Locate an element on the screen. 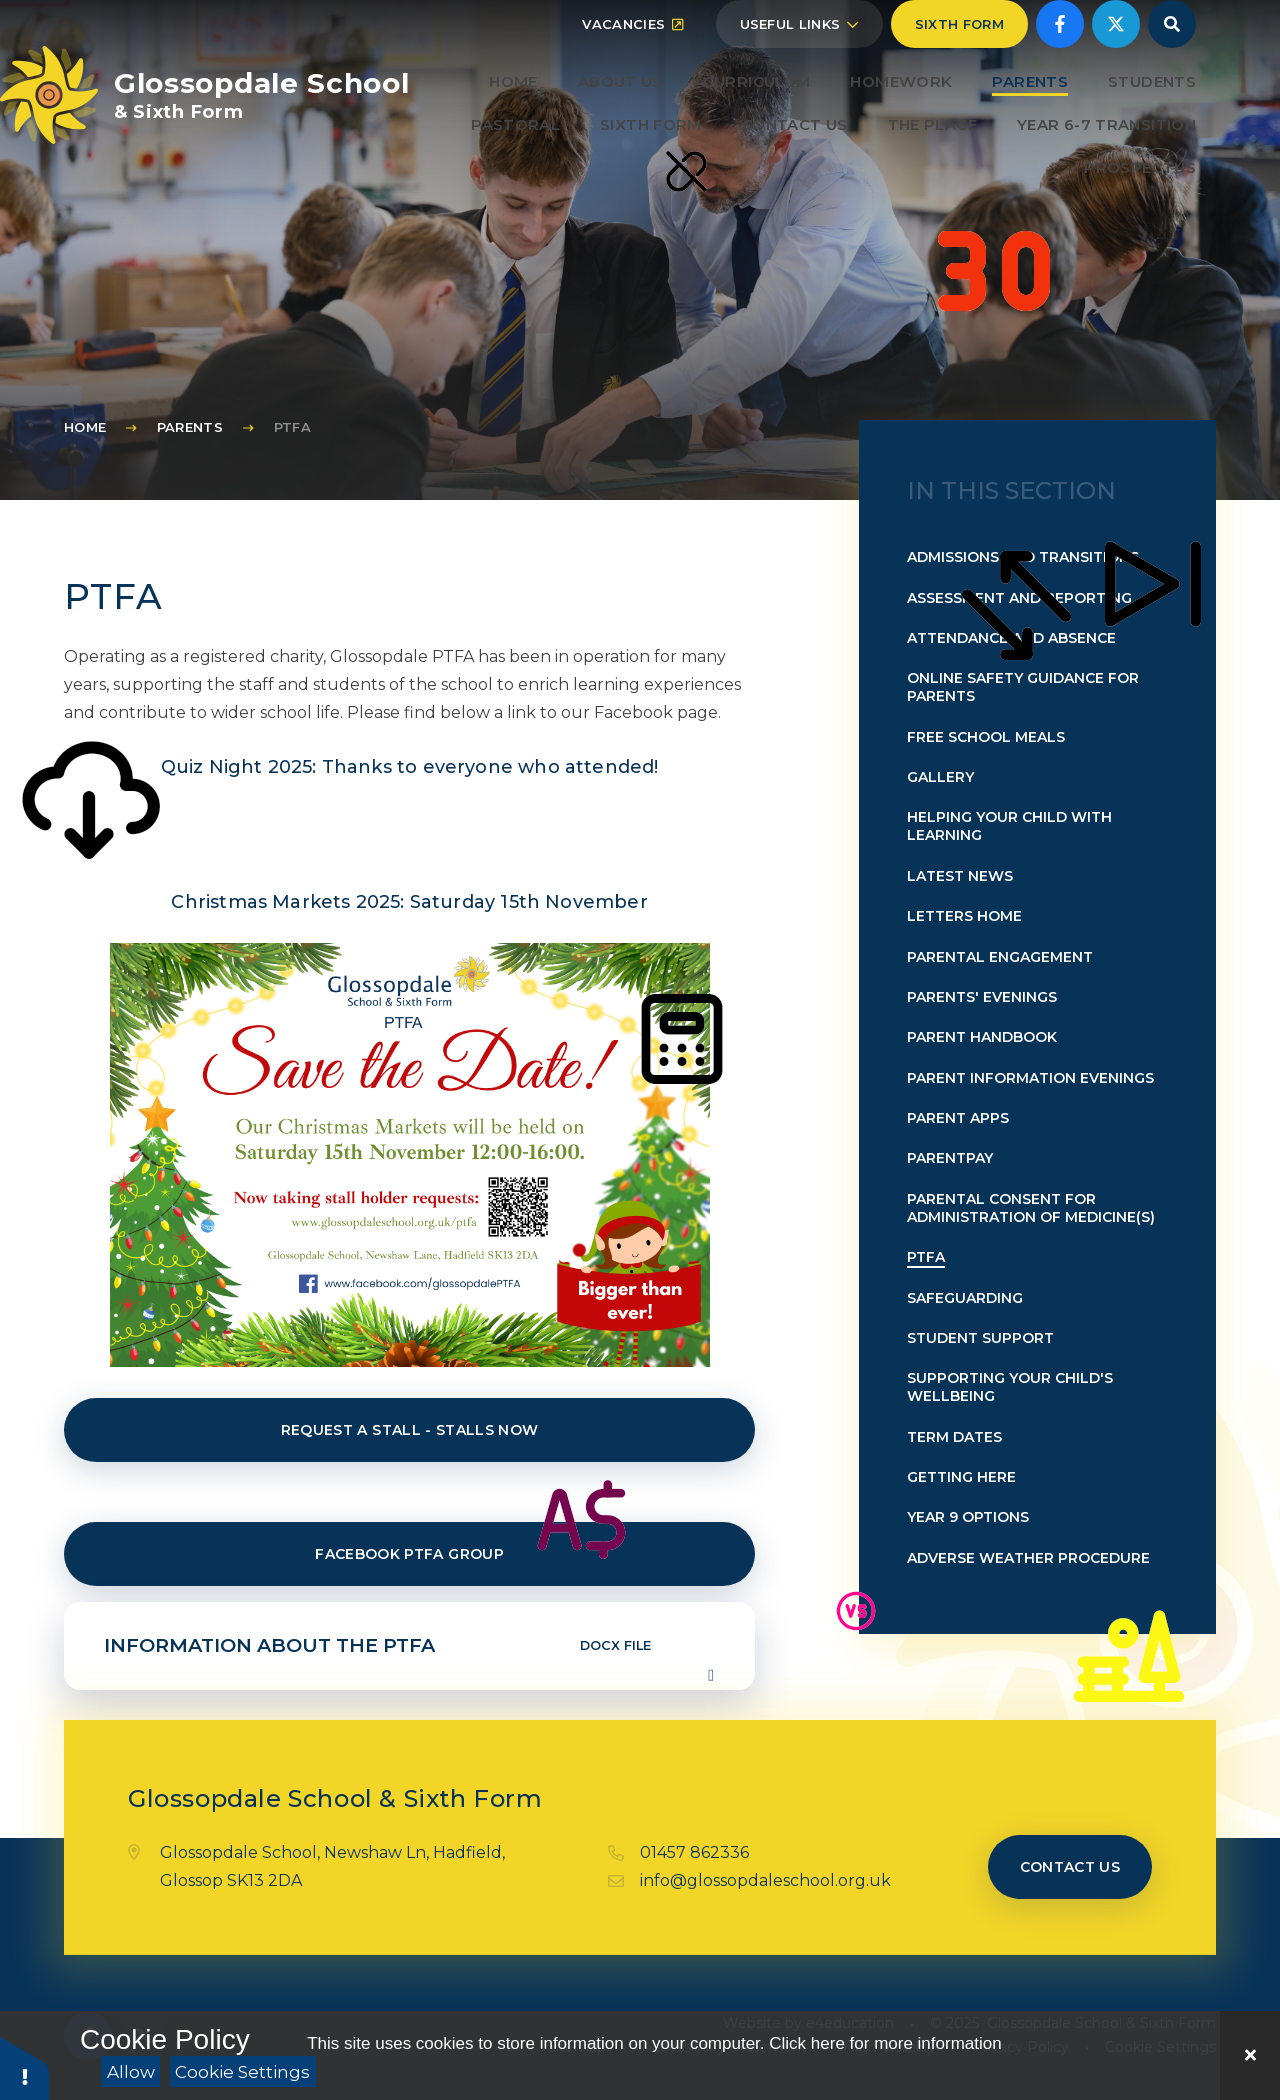 Image resolution: width=1280 pixels, height=2100 pixels. indicates a versus or comparison mode is located at coordinates (856, 1611).